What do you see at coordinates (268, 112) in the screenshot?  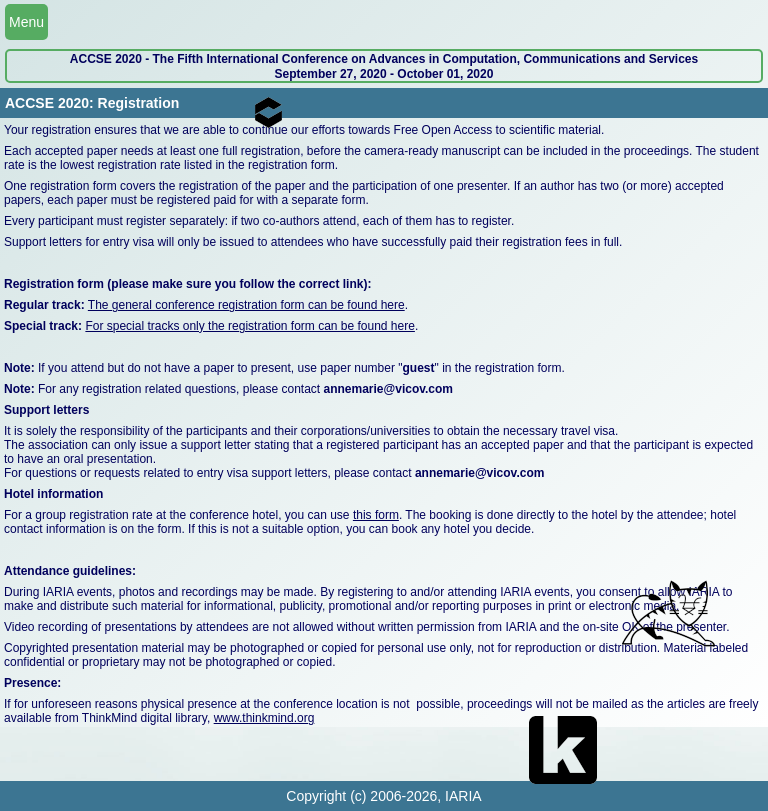 I see `Eclipse Che logo` at bounding box center [268, 112].